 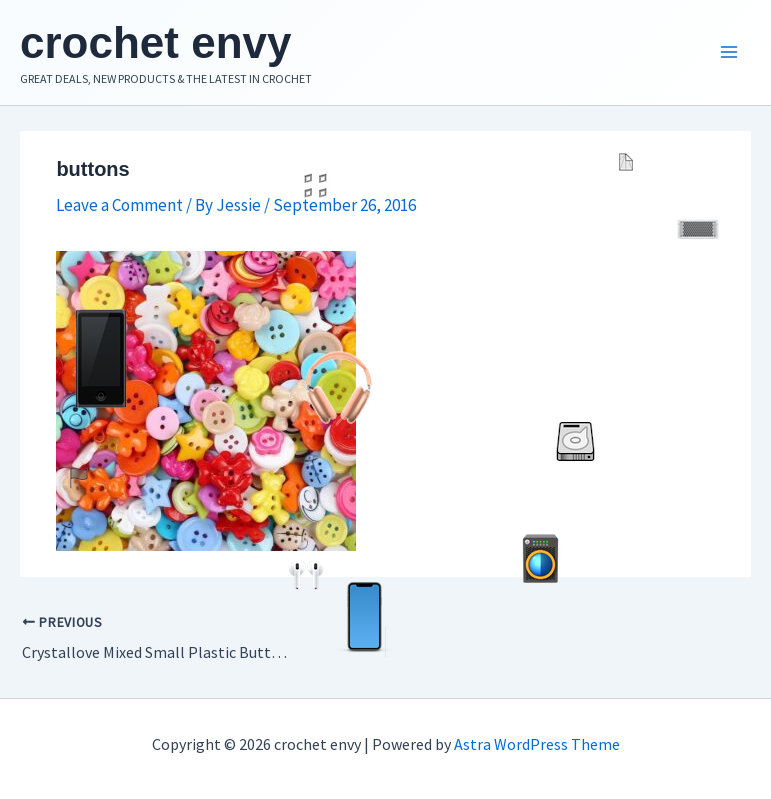 I want to click on connect bluetooth earbuds, so click(x=306, y=575).